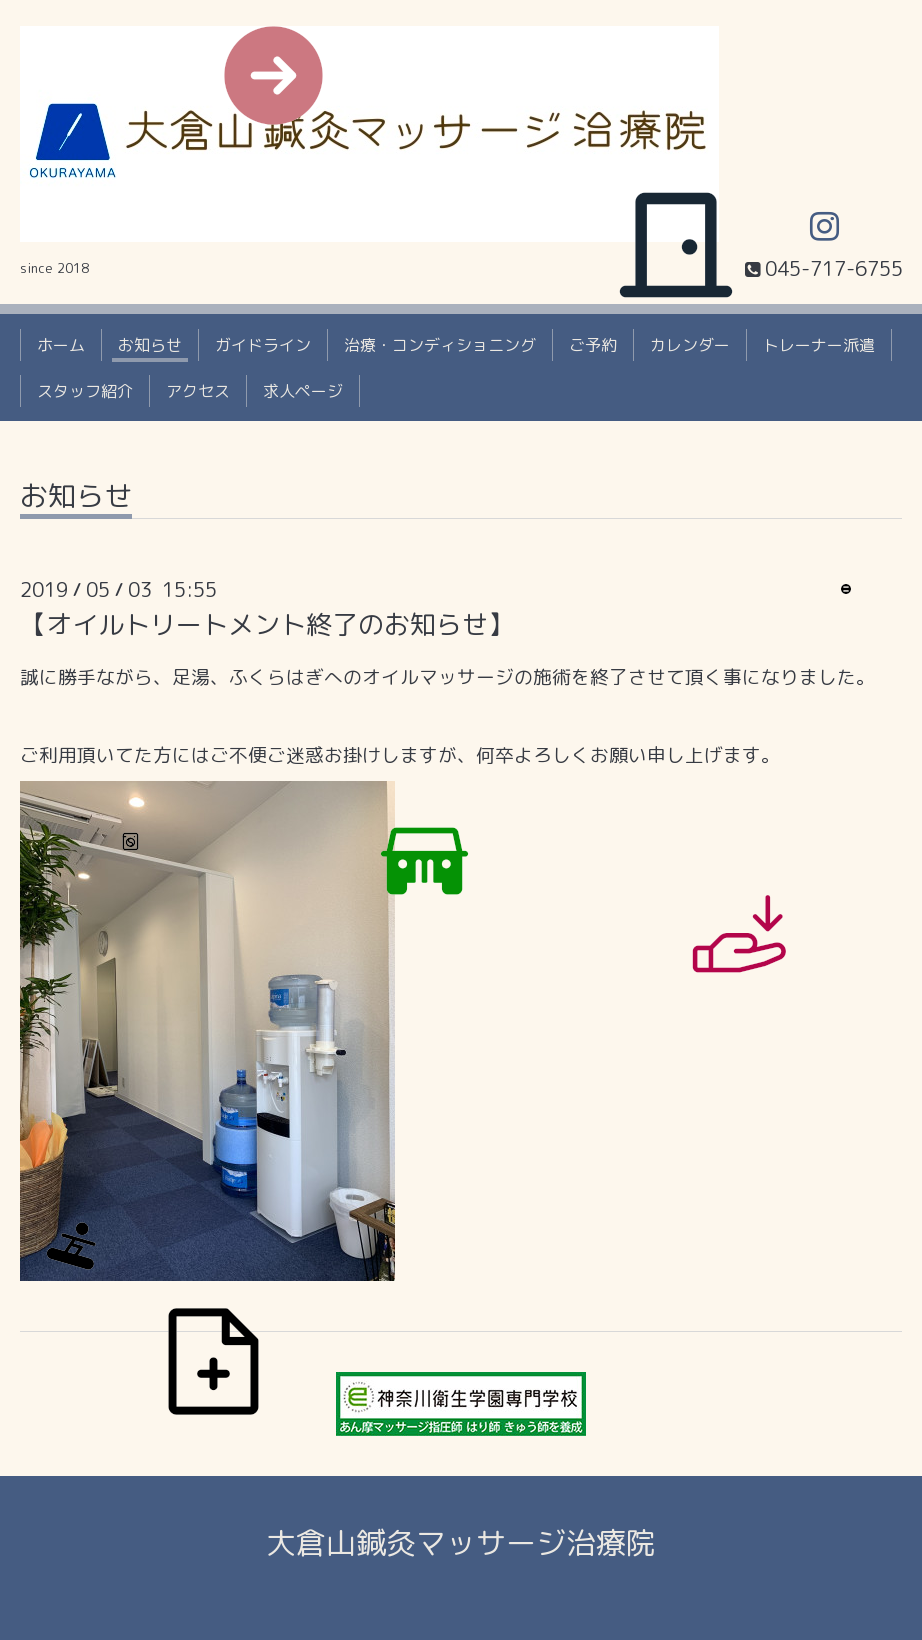 The height and width of the screenshot is (1640, 922). Describe the element at coordinates (74, 1246) in the screenshot. I see `access snowboarding or winter sports features` at that location.